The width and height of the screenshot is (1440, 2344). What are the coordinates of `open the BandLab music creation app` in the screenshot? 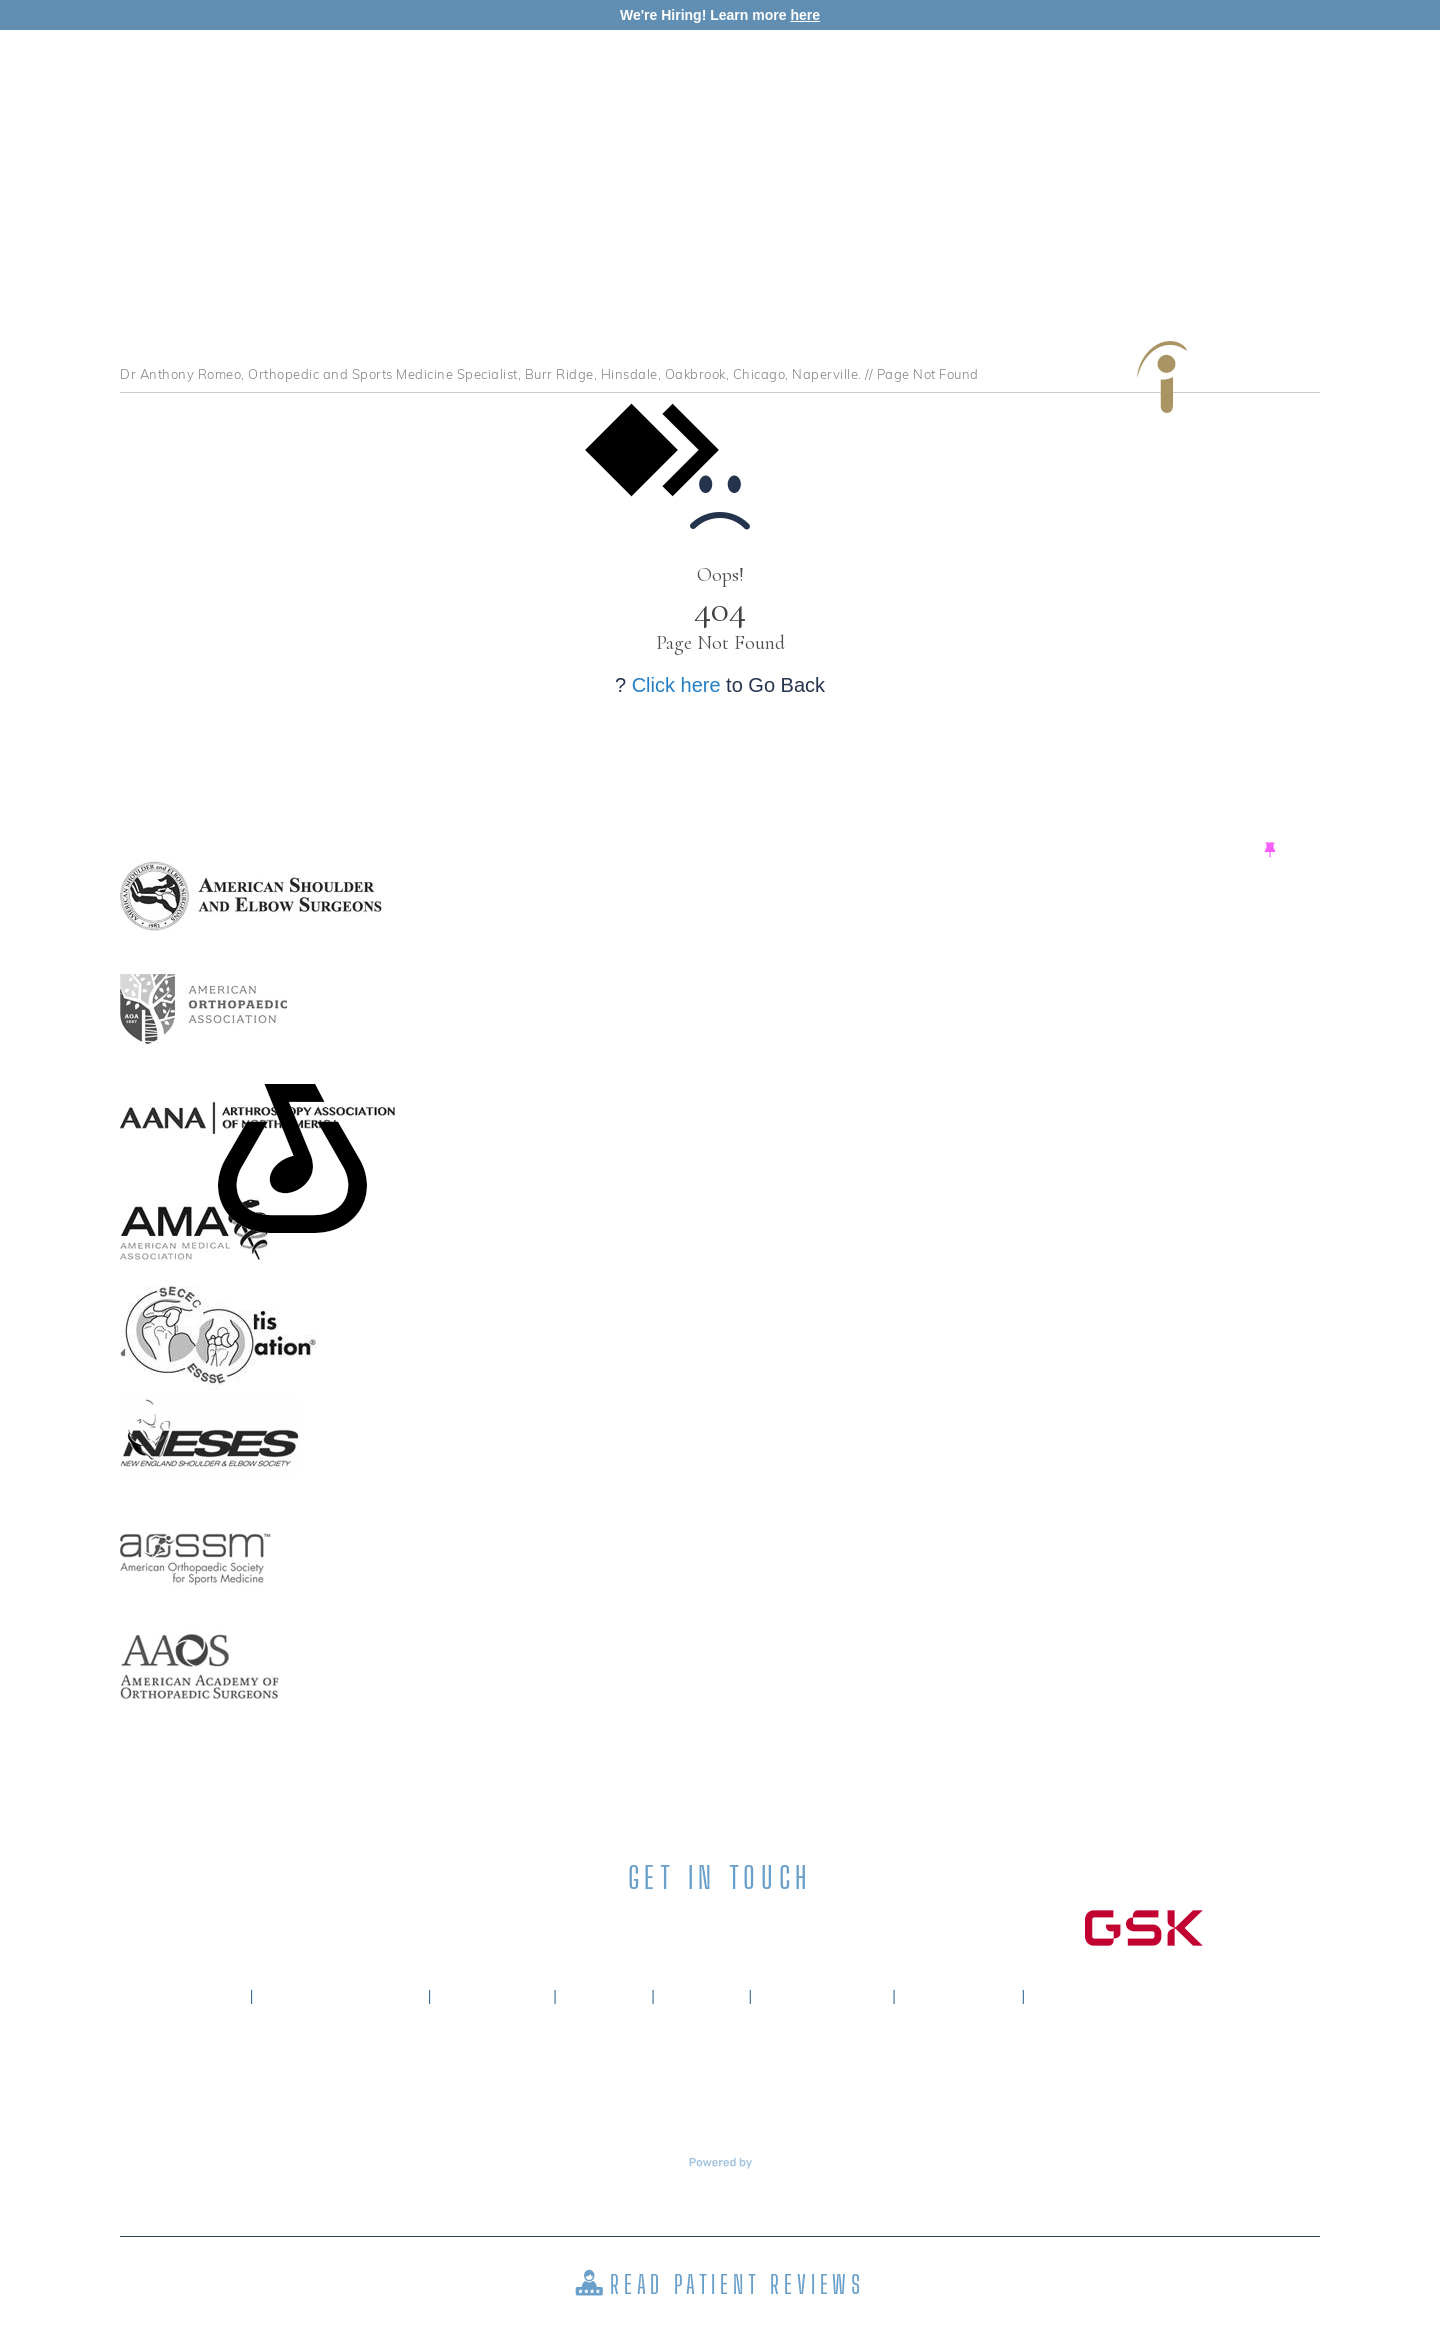 It's located at (292, 1158).